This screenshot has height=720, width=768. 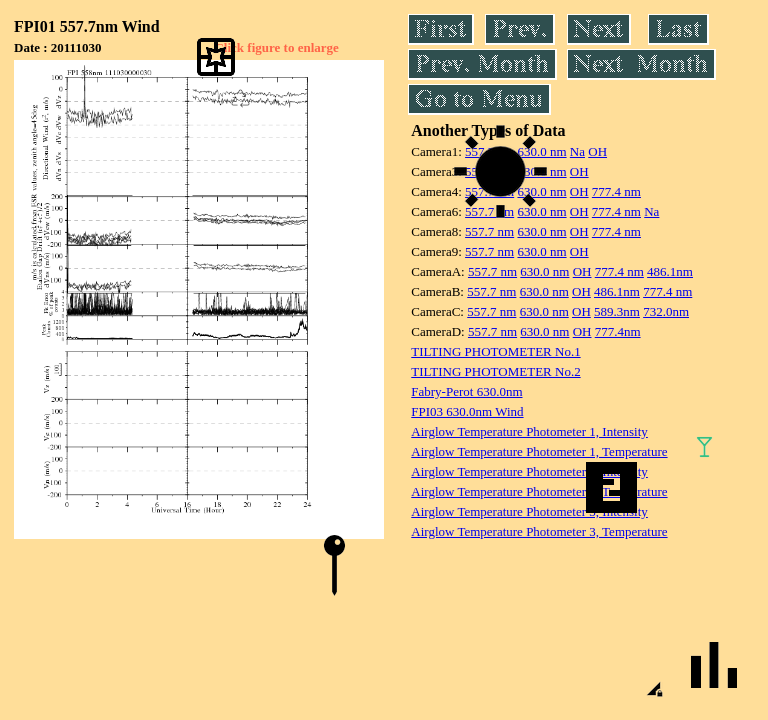 What do you see at coordinates (704, 446) in the screenshot?
I see `browse cocktail or drink recipes` at bounding box center [704, 446].